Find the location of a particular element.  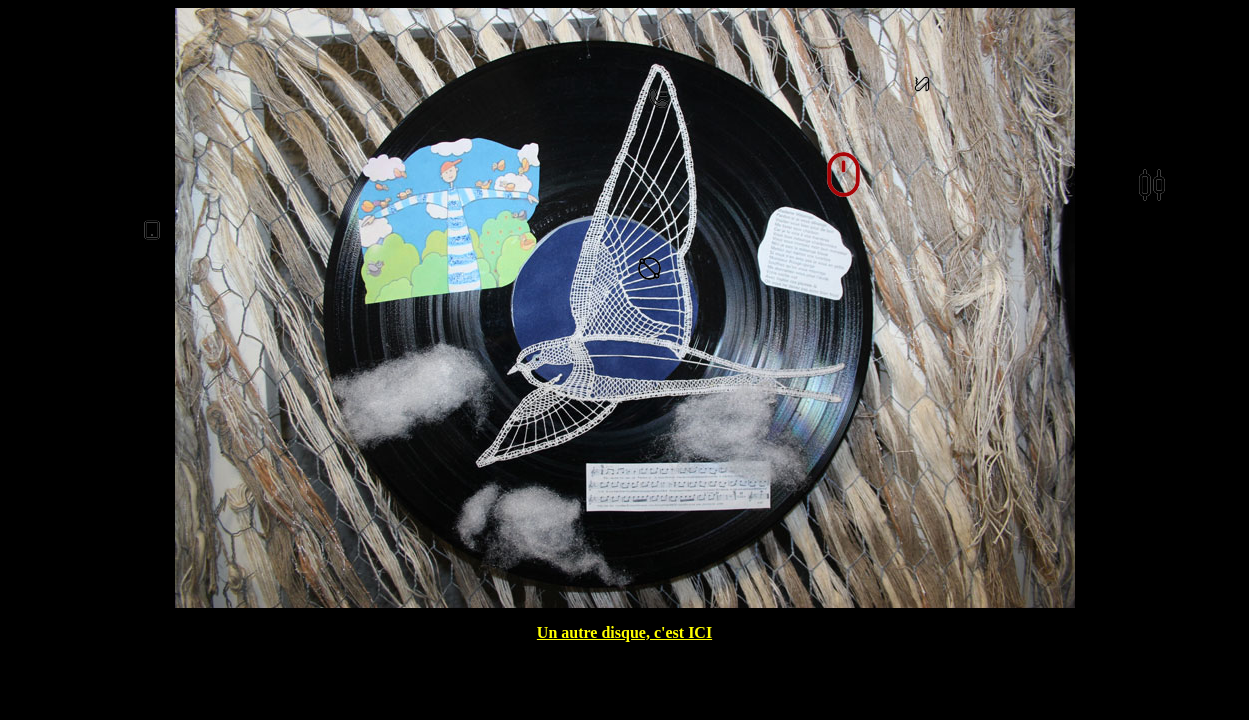

view contact list is located at coordinates (659, 98).